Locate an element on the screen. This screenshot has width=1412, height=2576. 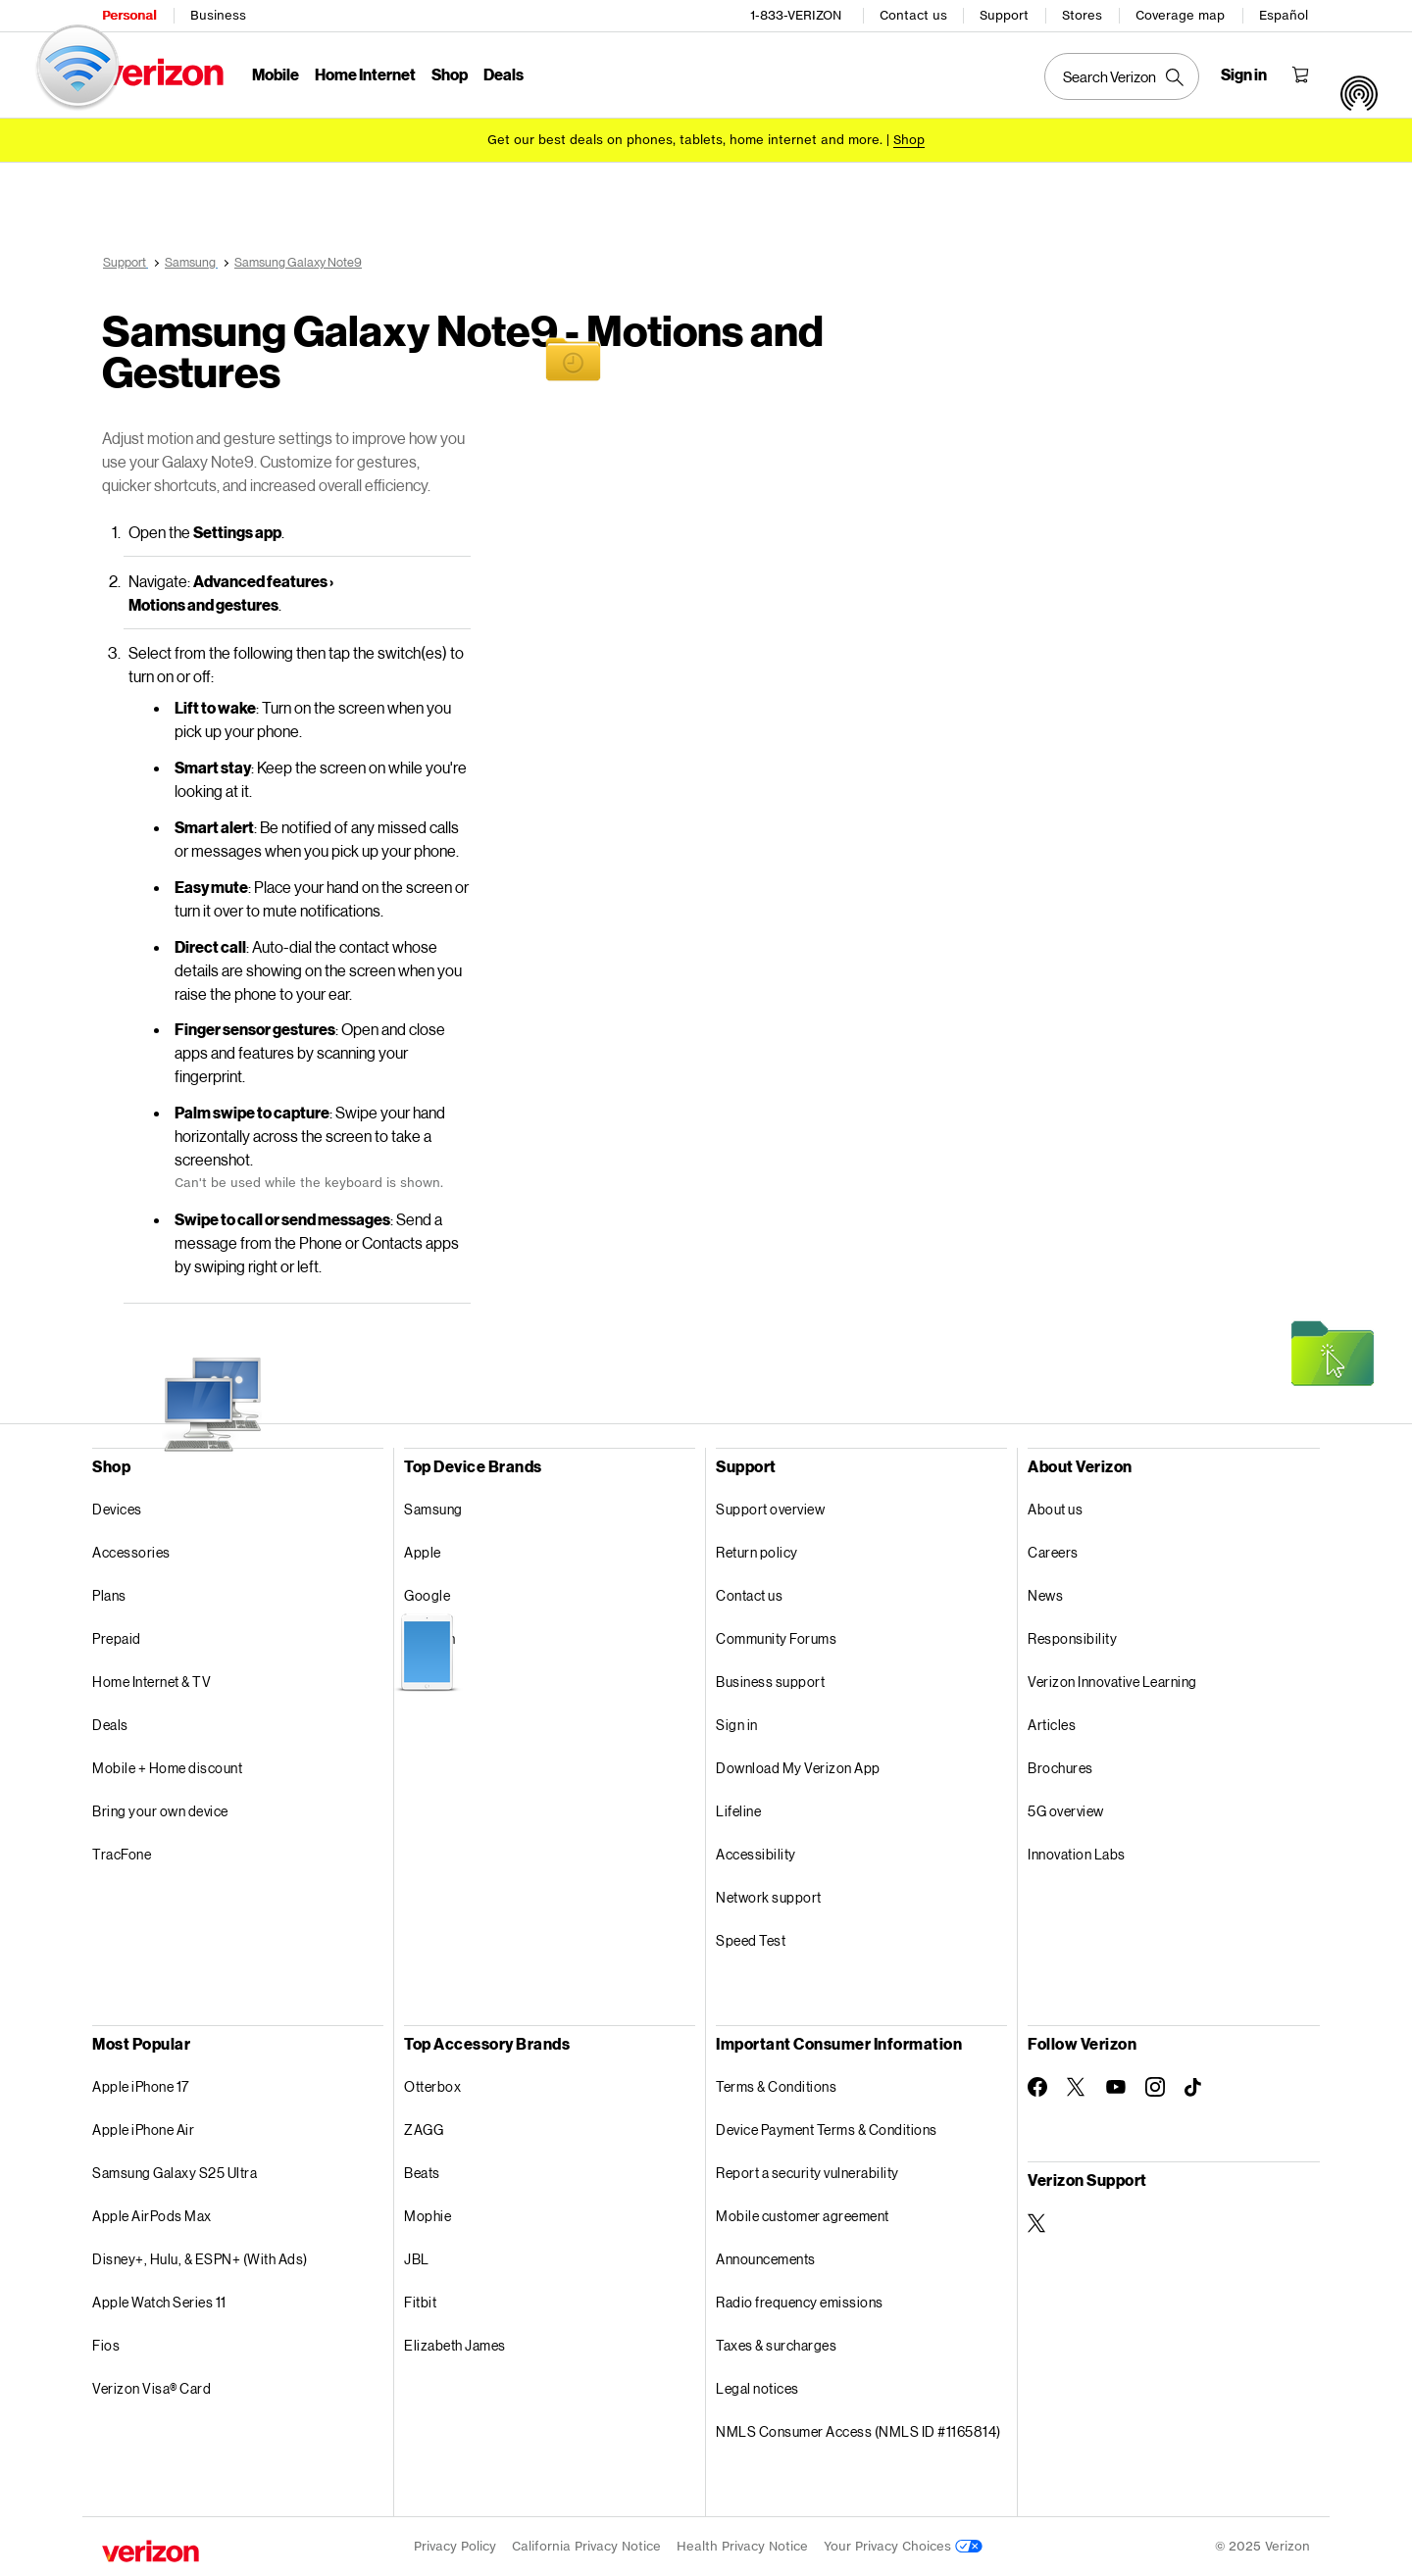
open airport utility to manage wireless network settings is located at coordinates (77, 65).